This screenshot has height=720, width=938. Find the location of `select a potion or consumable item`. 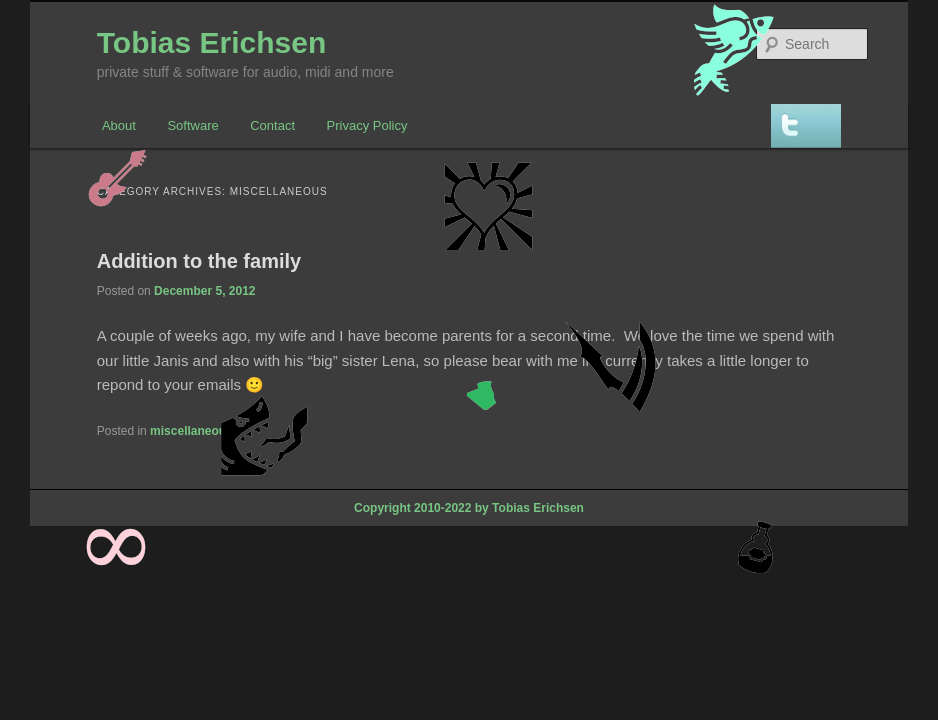

select a potion or consumable item is located at coordinates (758, 547).